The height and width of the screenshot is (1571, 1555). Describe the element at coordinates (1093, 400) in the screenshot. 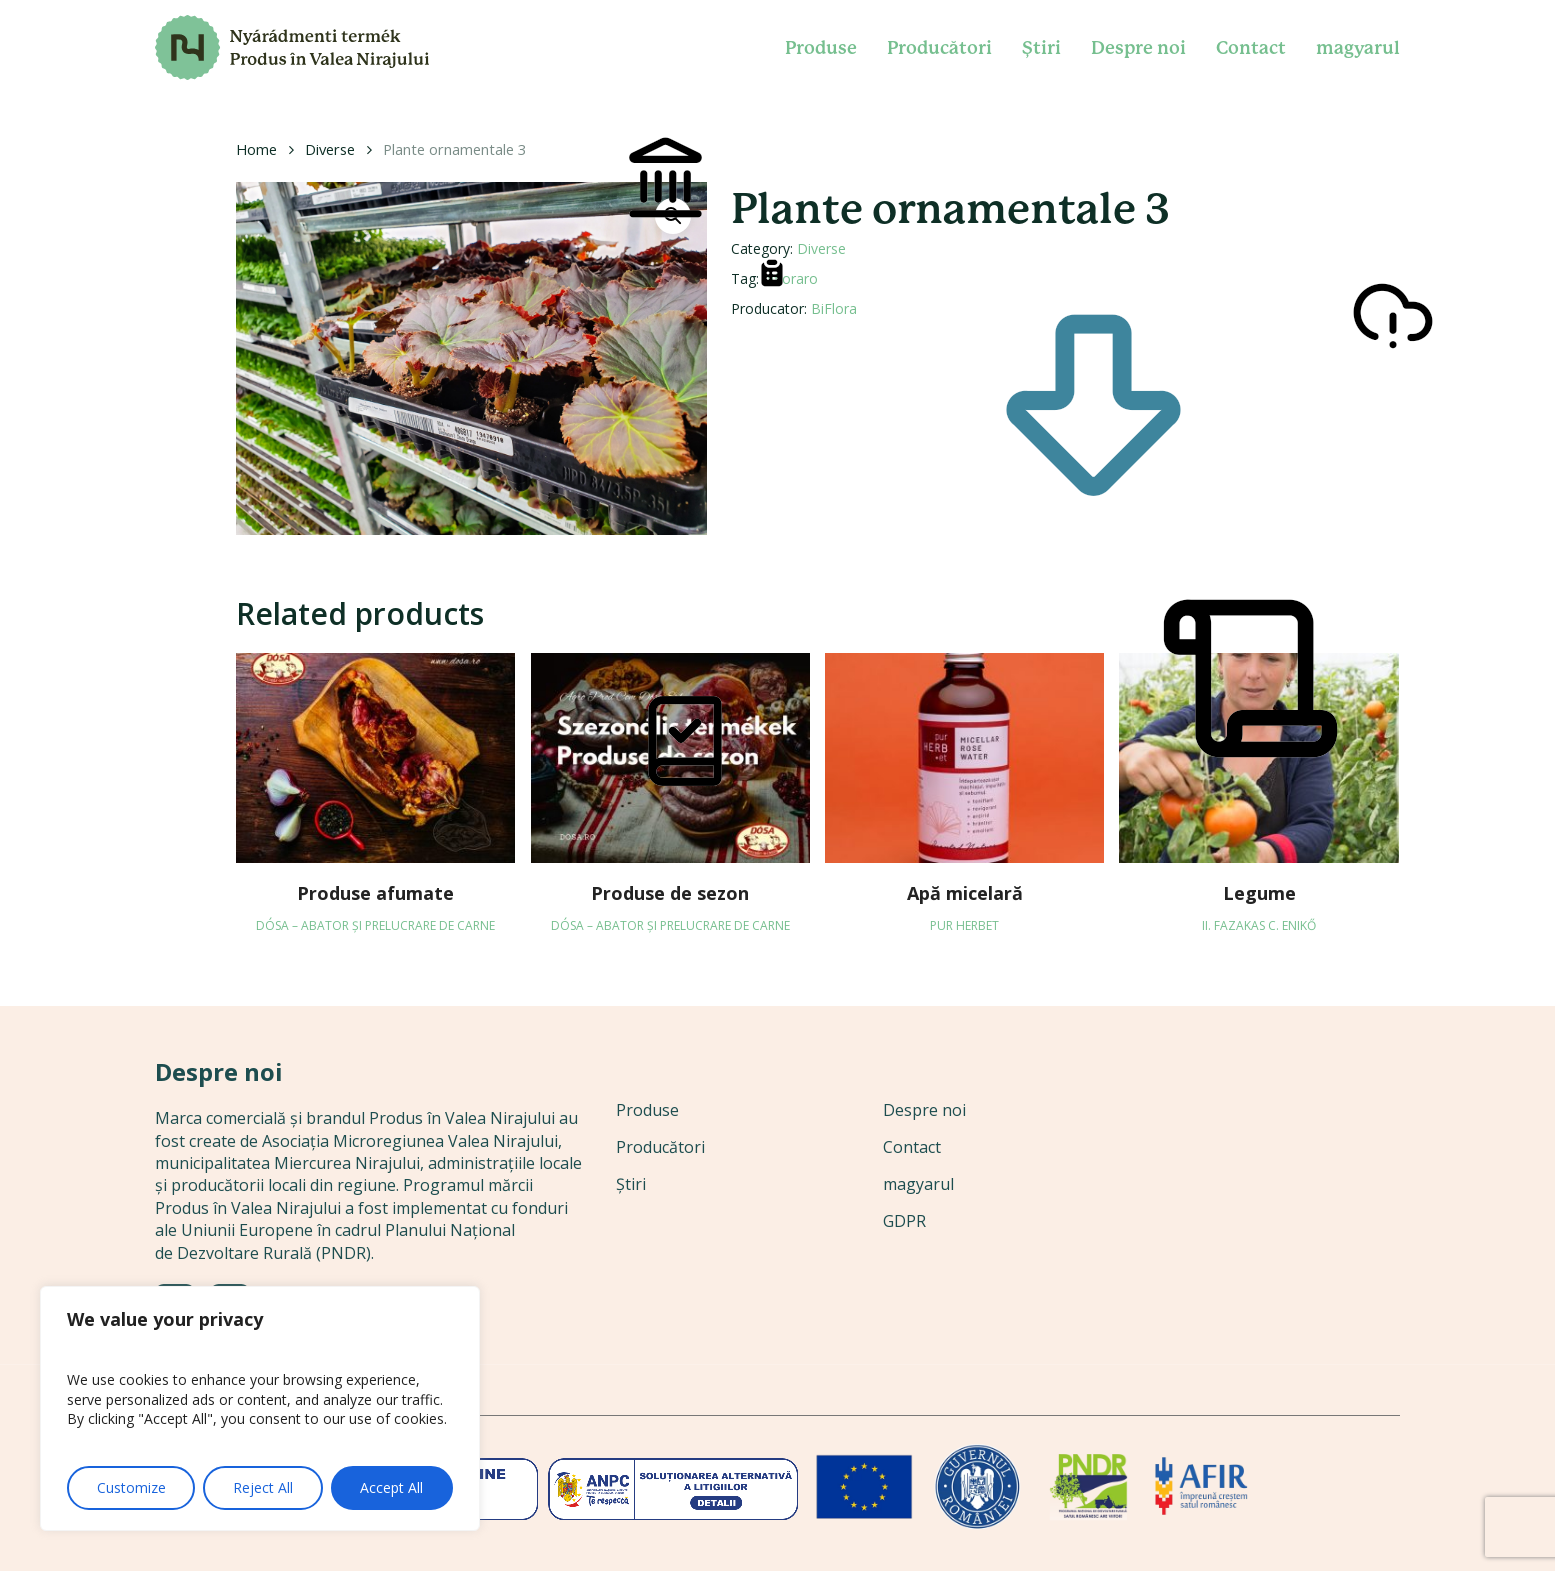

I see `download file or content` at that location.